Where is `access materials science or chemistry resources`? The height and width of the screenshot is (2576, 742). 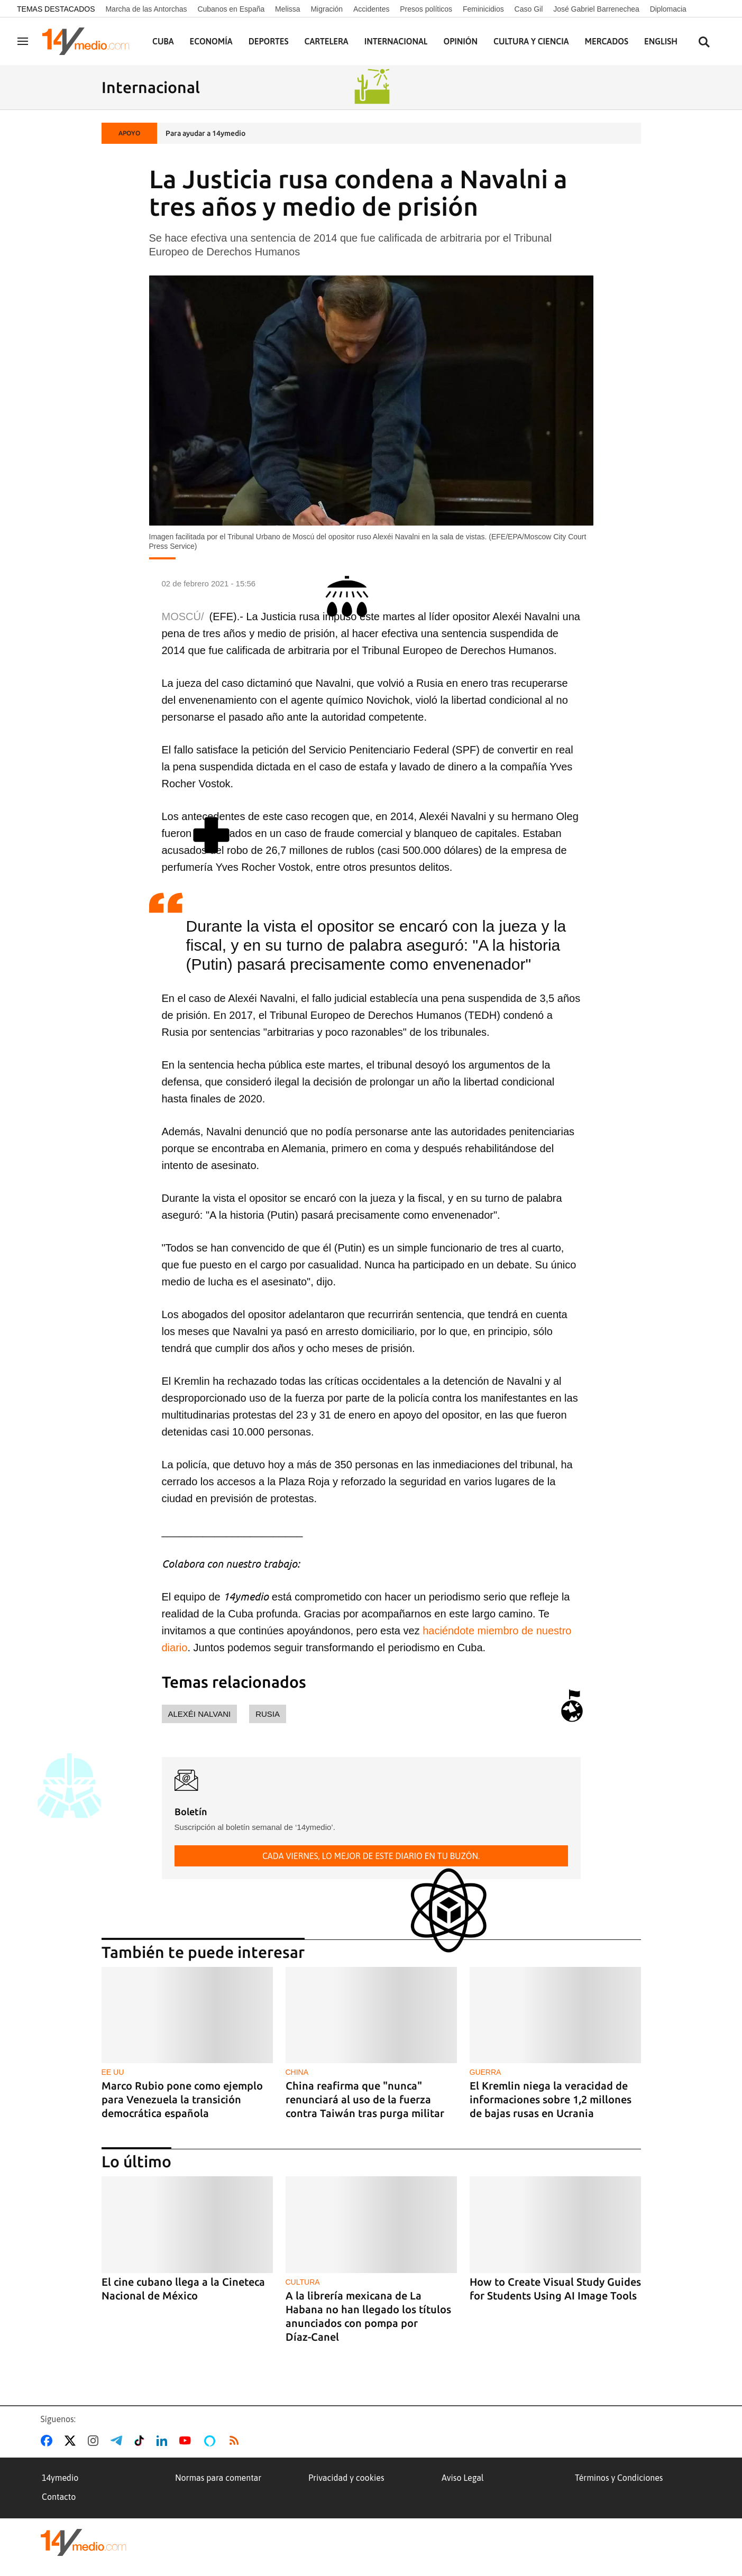 access materials science or chemistry resources is located at coordinates (448, 1910).